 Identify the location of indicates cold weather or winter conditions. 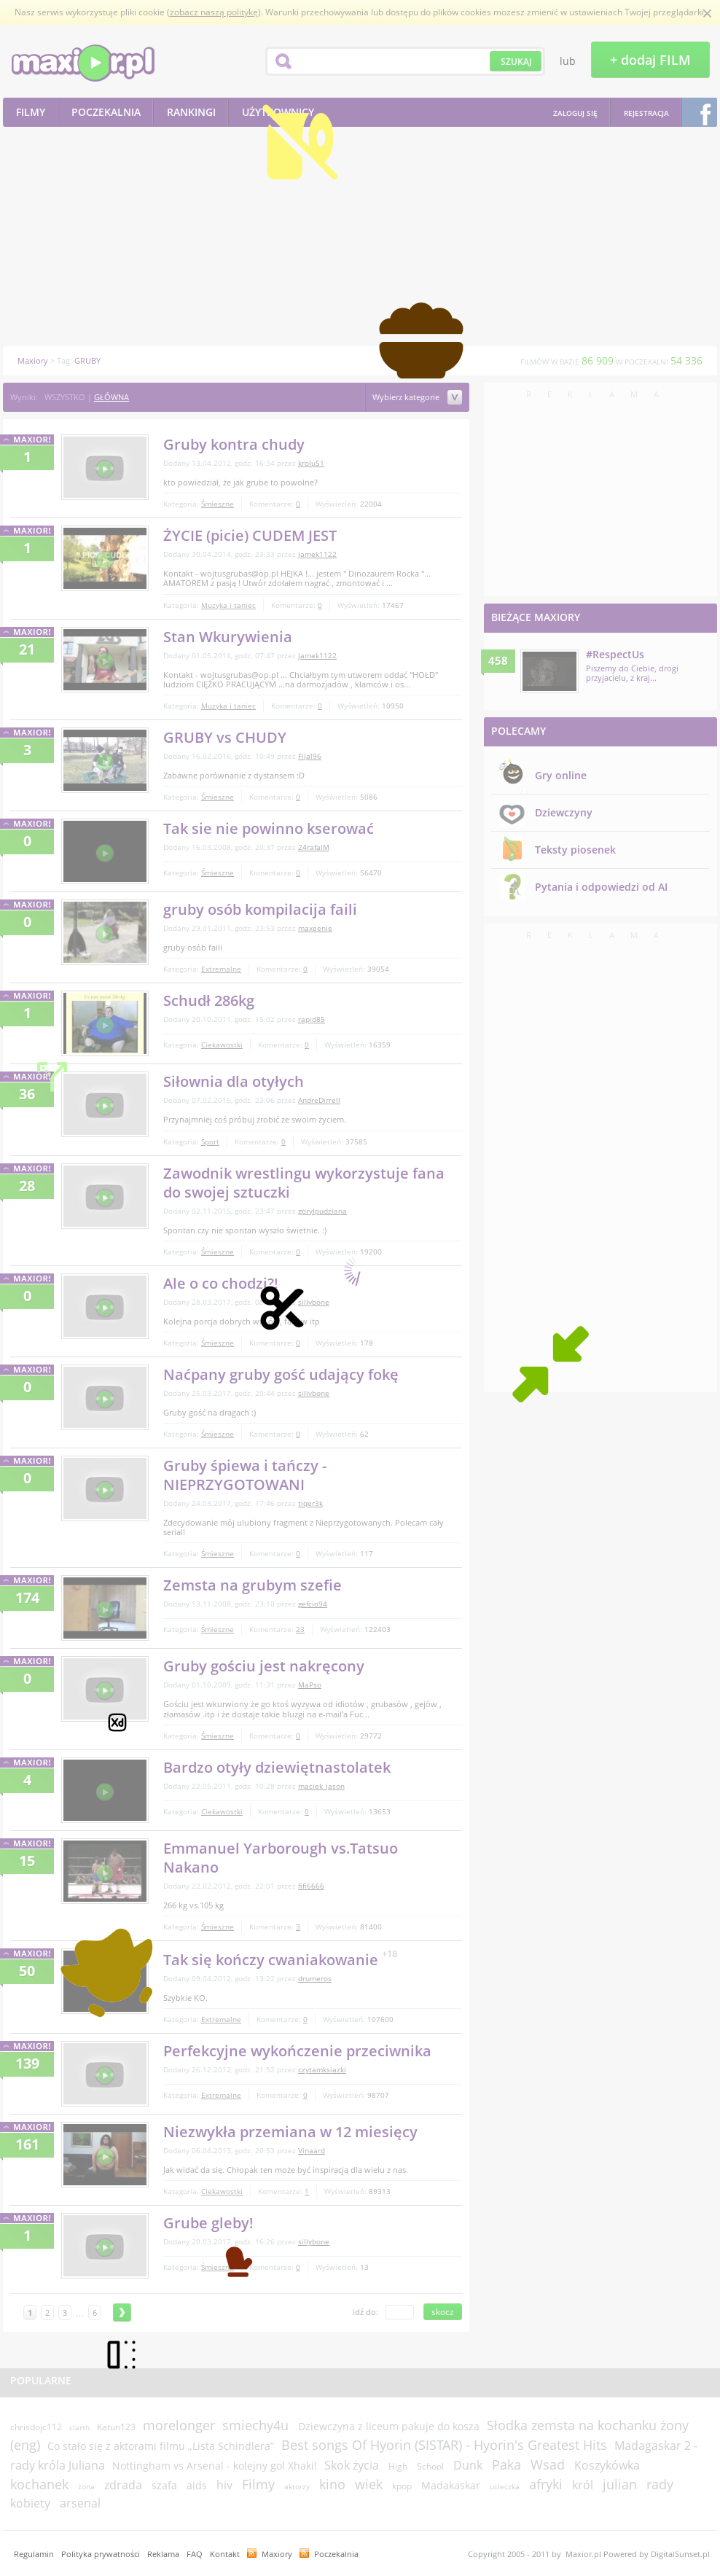
(239, 2262).